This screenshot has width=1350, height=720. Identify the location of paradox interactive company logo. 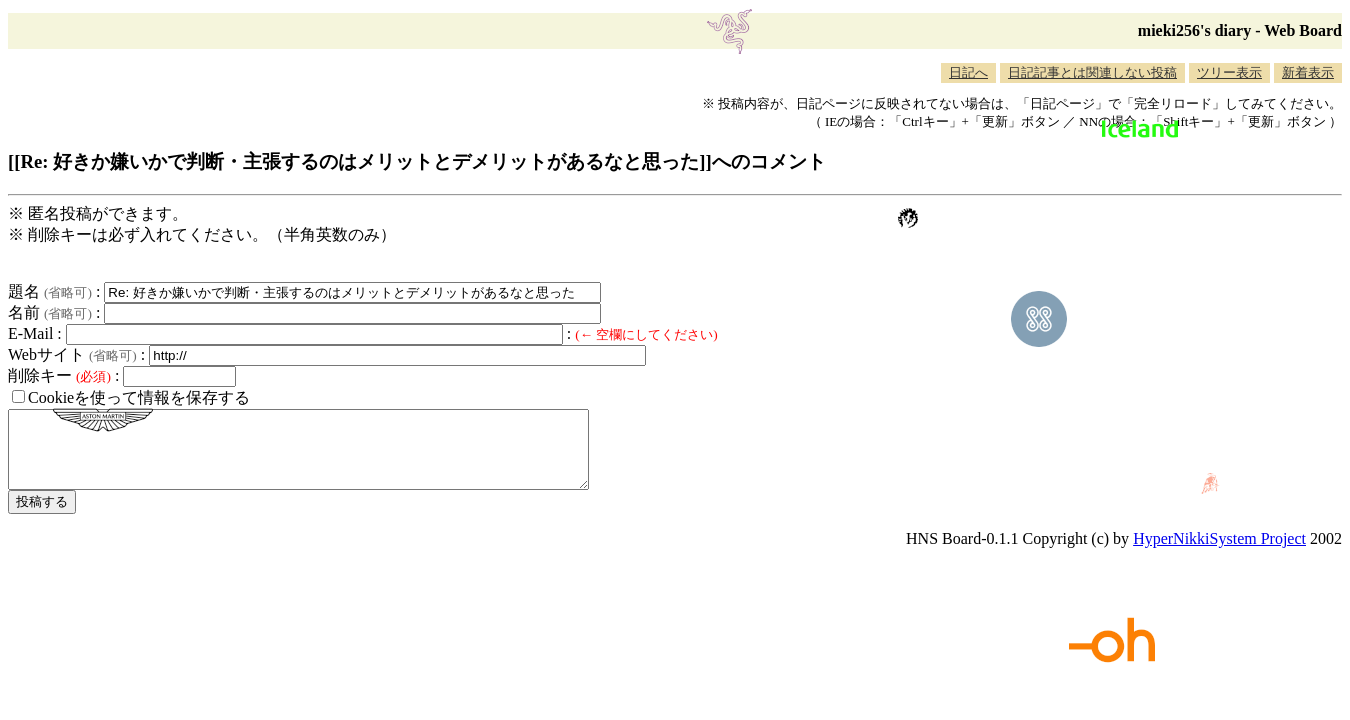
(908, 218).